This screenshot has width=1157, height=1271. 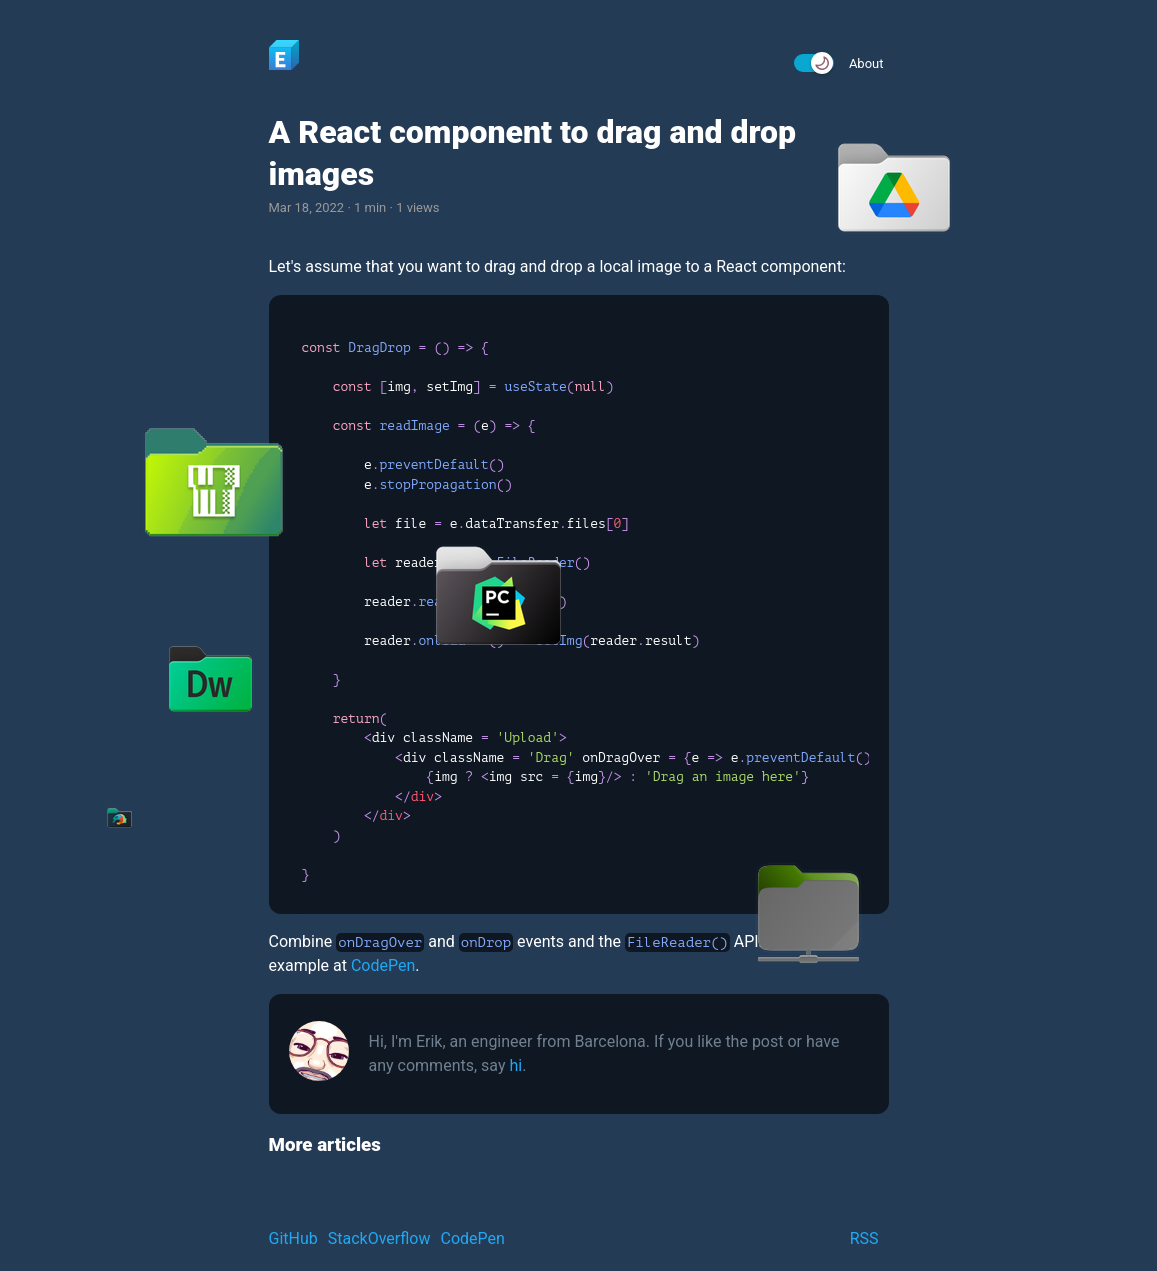 I want to click on access a remote or network folder, so click(x=808, y=912).